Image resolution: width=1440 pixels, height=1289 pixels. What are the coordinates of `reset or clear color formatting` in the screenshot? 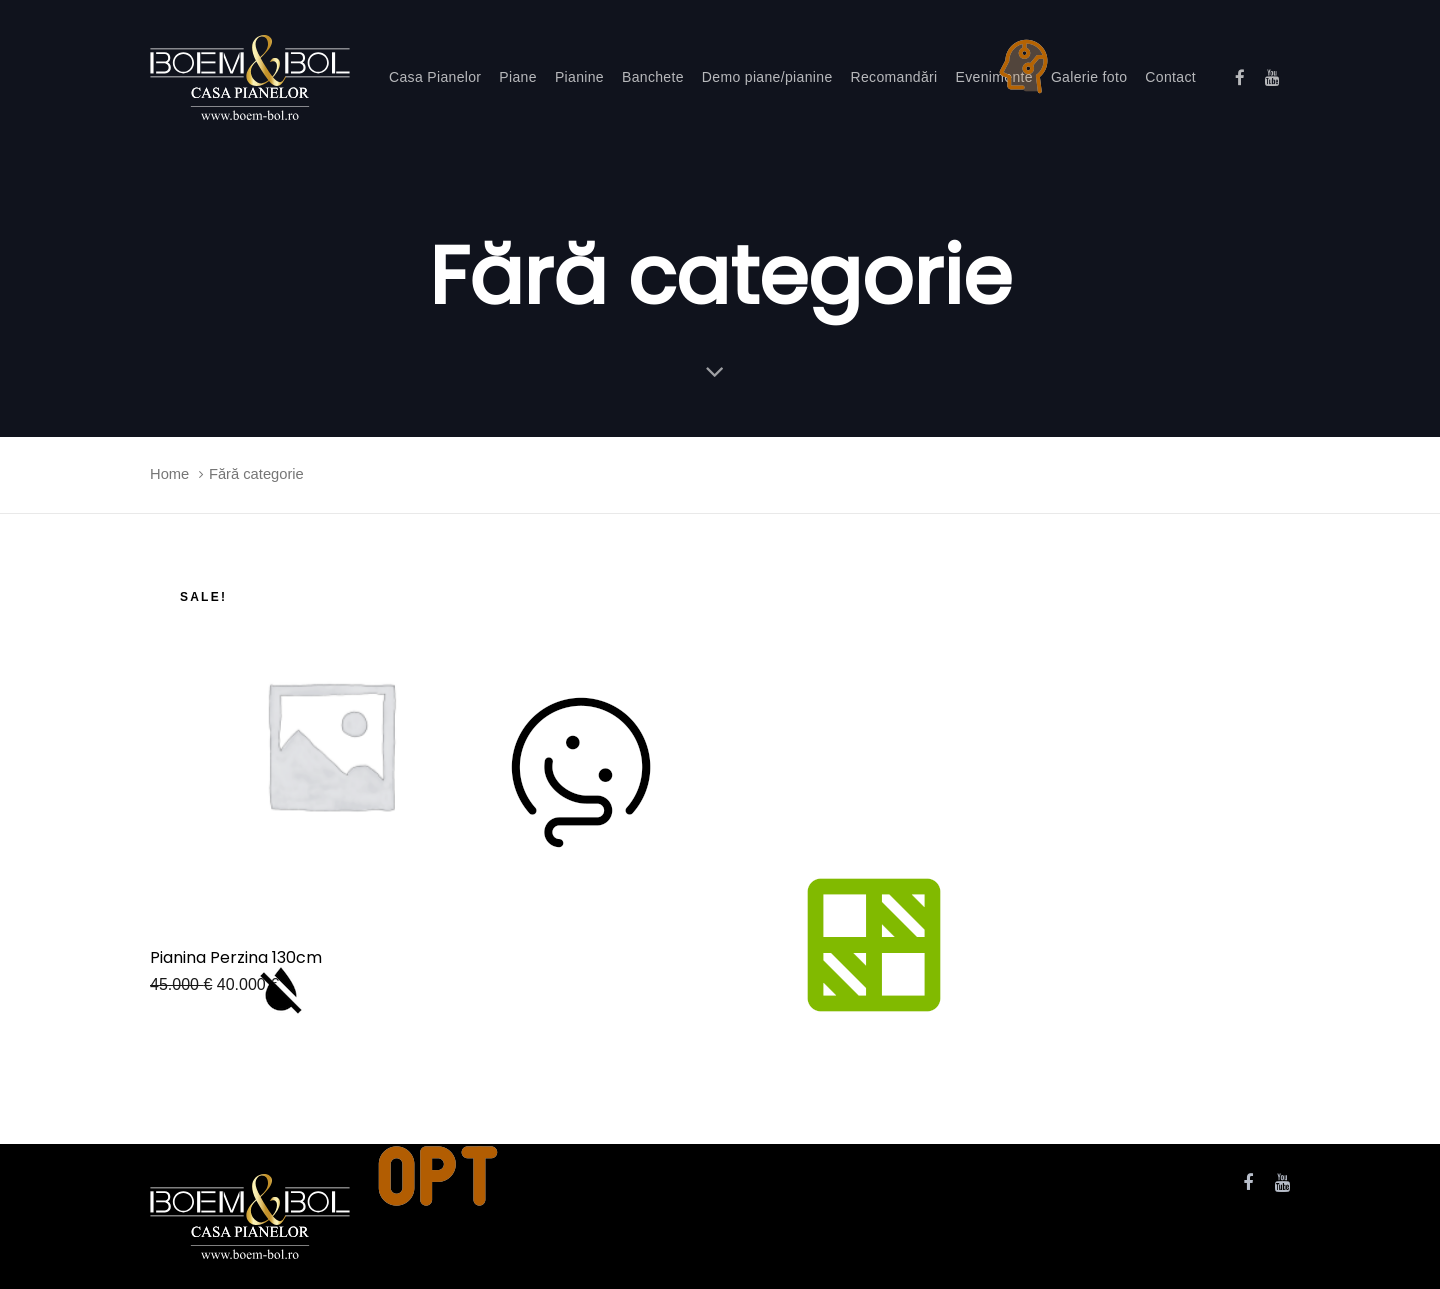 It's located at (281, 990).